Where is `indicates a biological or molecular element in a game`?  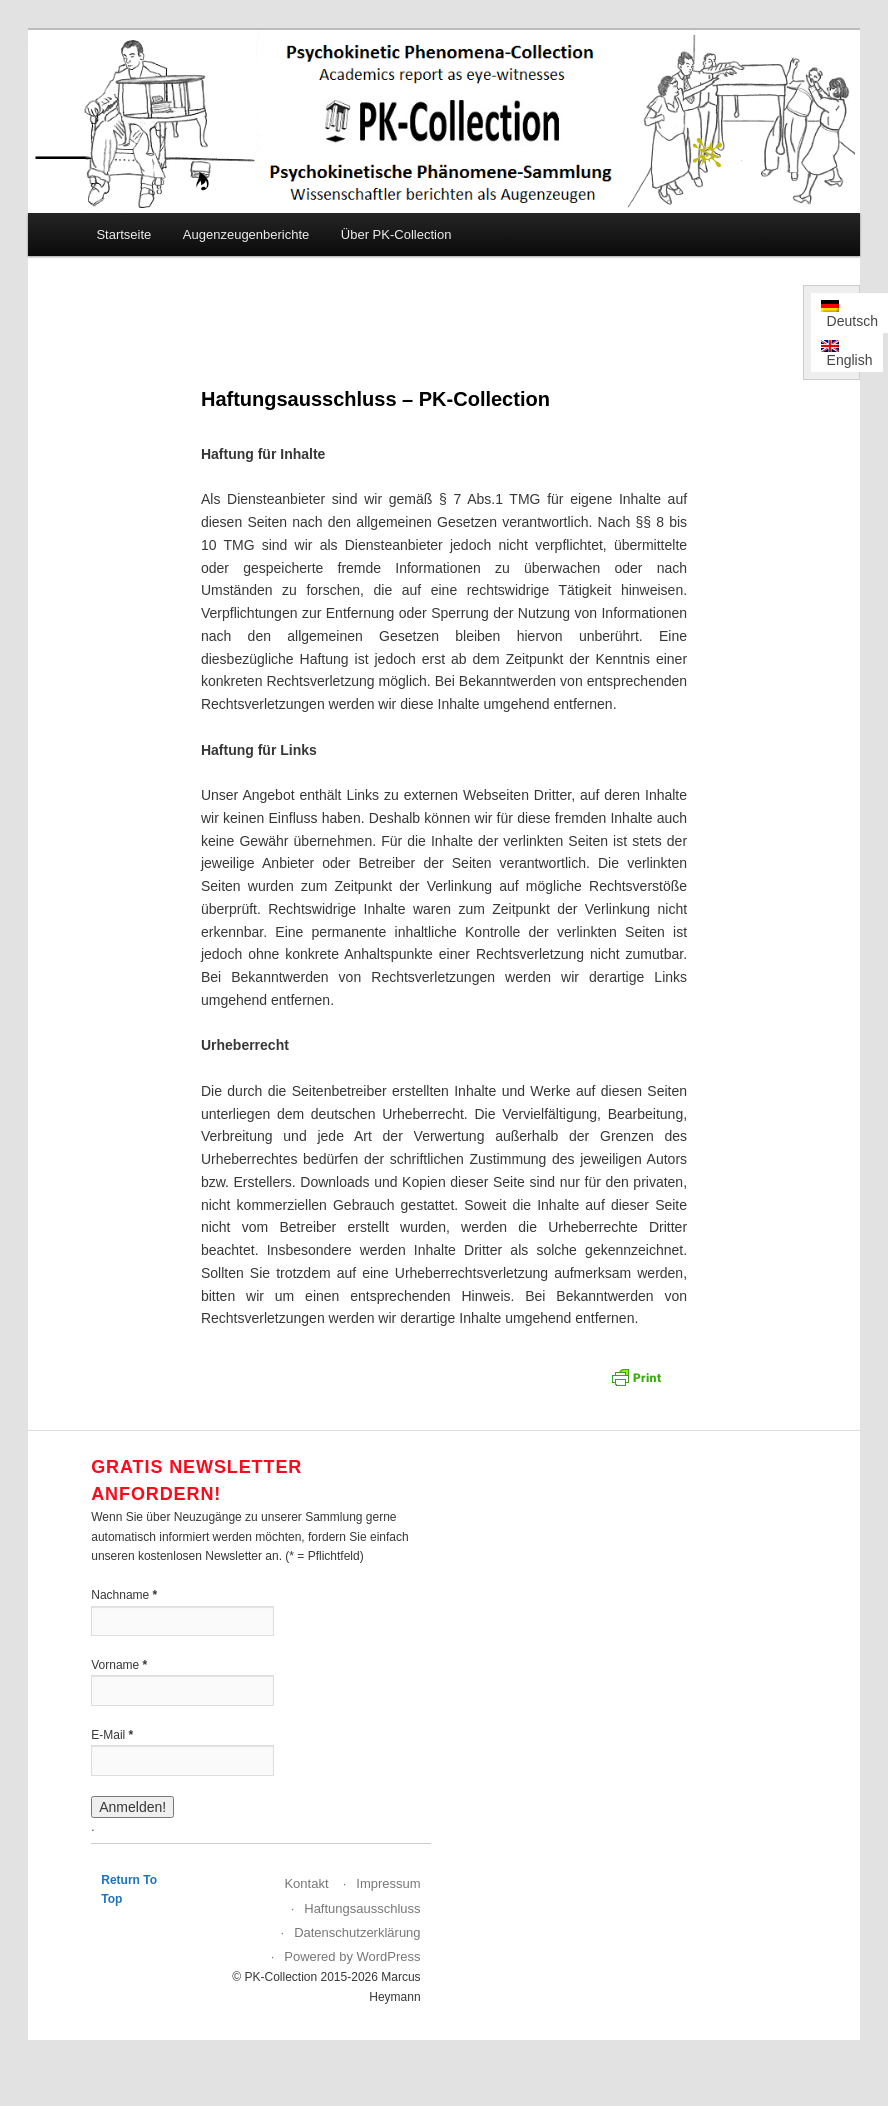 indicates a biological or molecular element in a game is located at coordinates (707, 152).